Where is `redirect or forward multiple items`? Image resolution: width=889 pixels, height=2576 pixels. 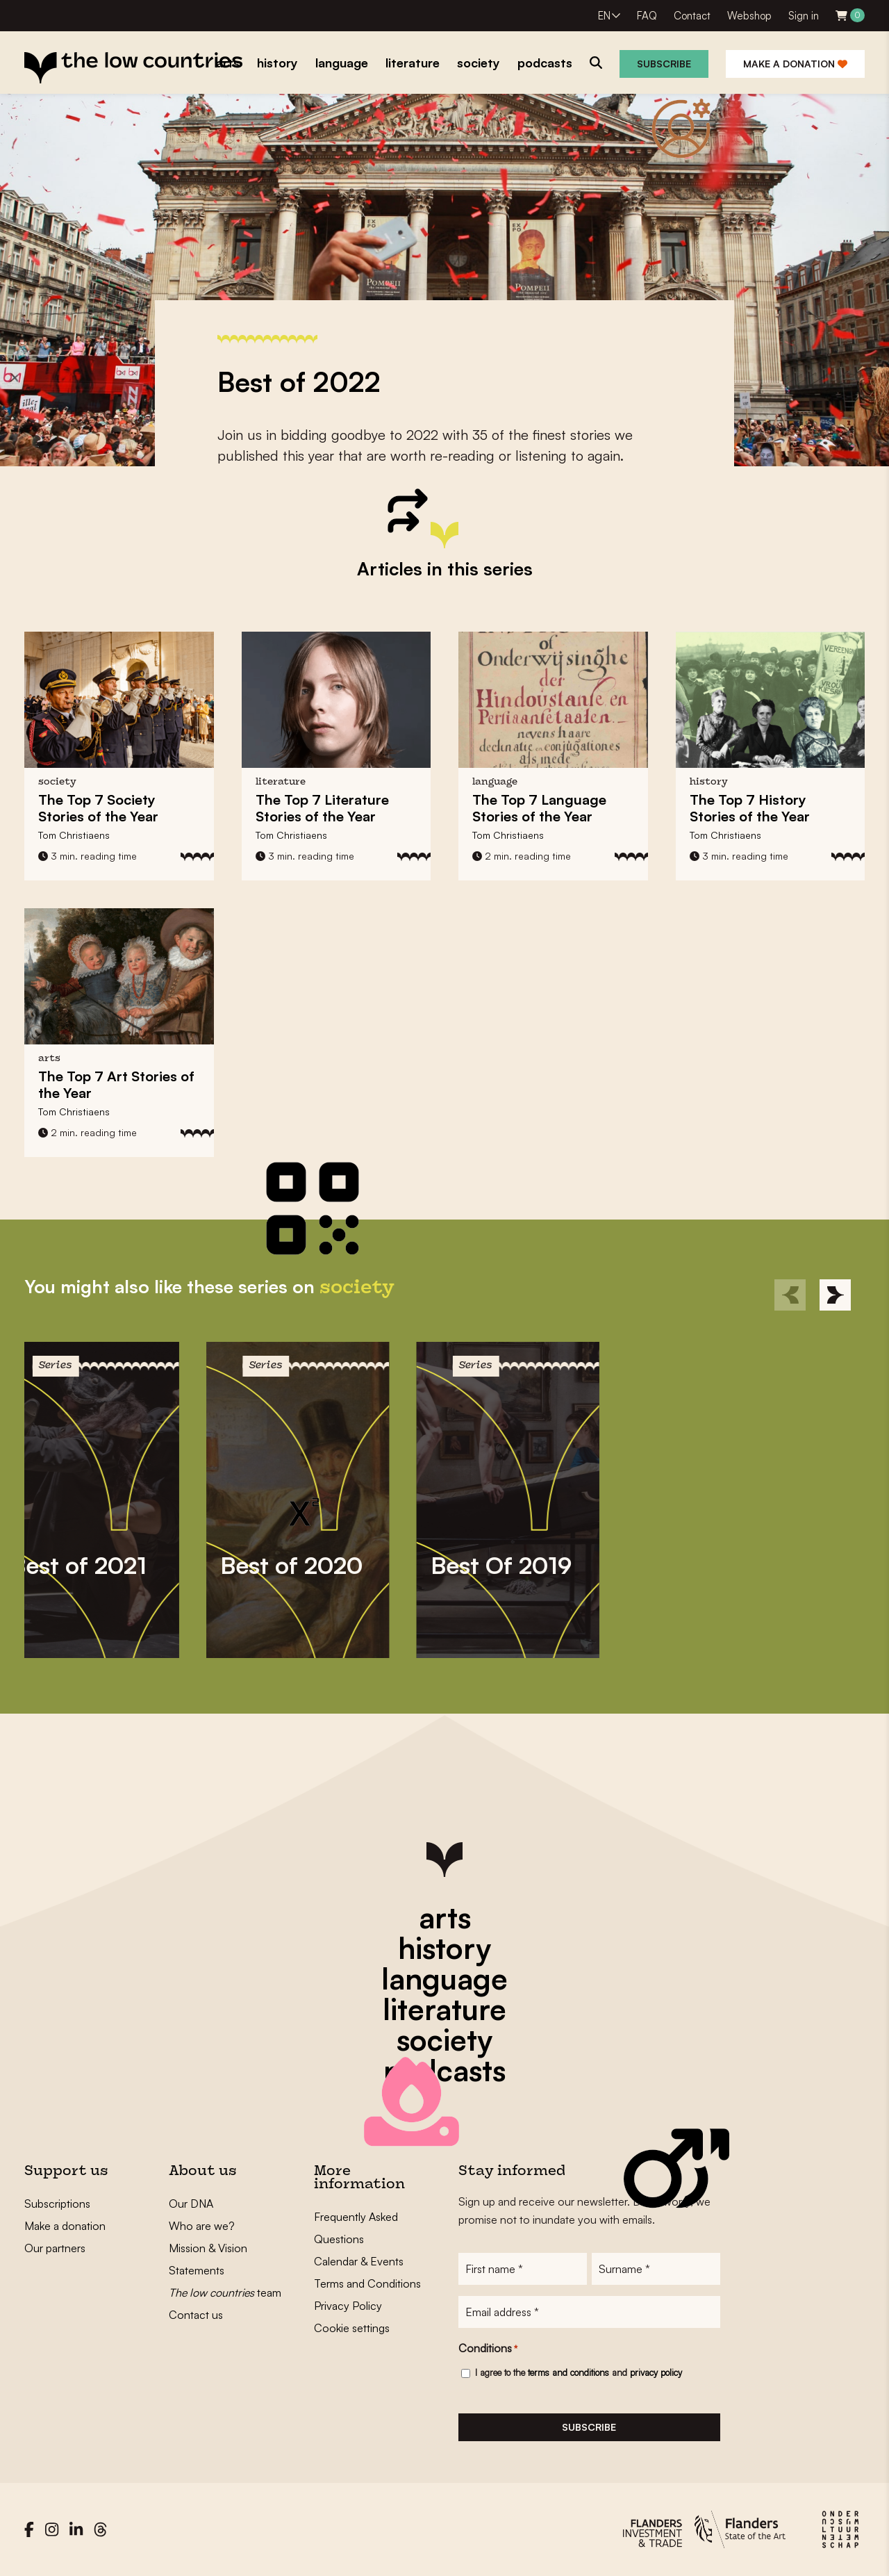 redirect or forward multiple items is located at coordinates (408, 513).